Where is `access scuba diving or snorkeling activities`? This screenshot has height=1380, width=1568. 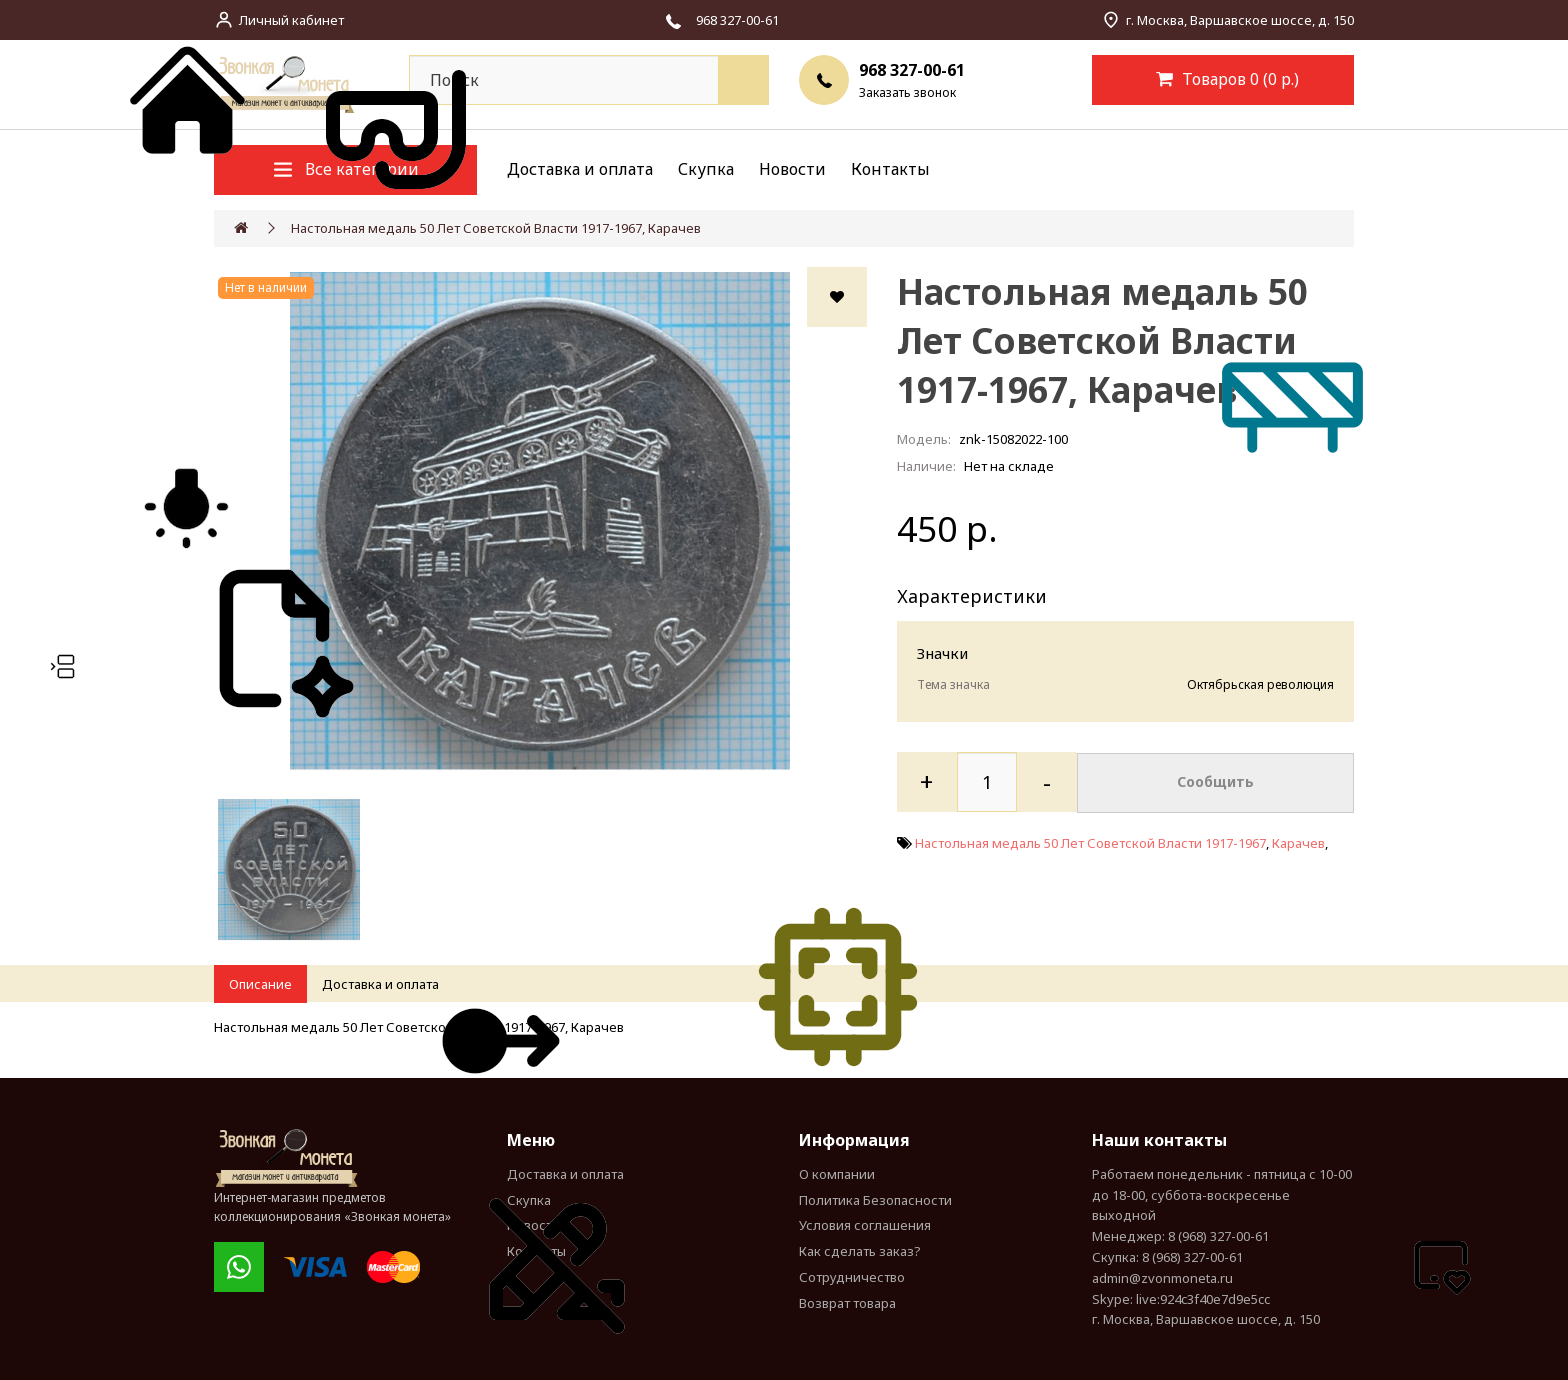
access scuba diving or snorkeling activities is located at coordinates (396, 133).